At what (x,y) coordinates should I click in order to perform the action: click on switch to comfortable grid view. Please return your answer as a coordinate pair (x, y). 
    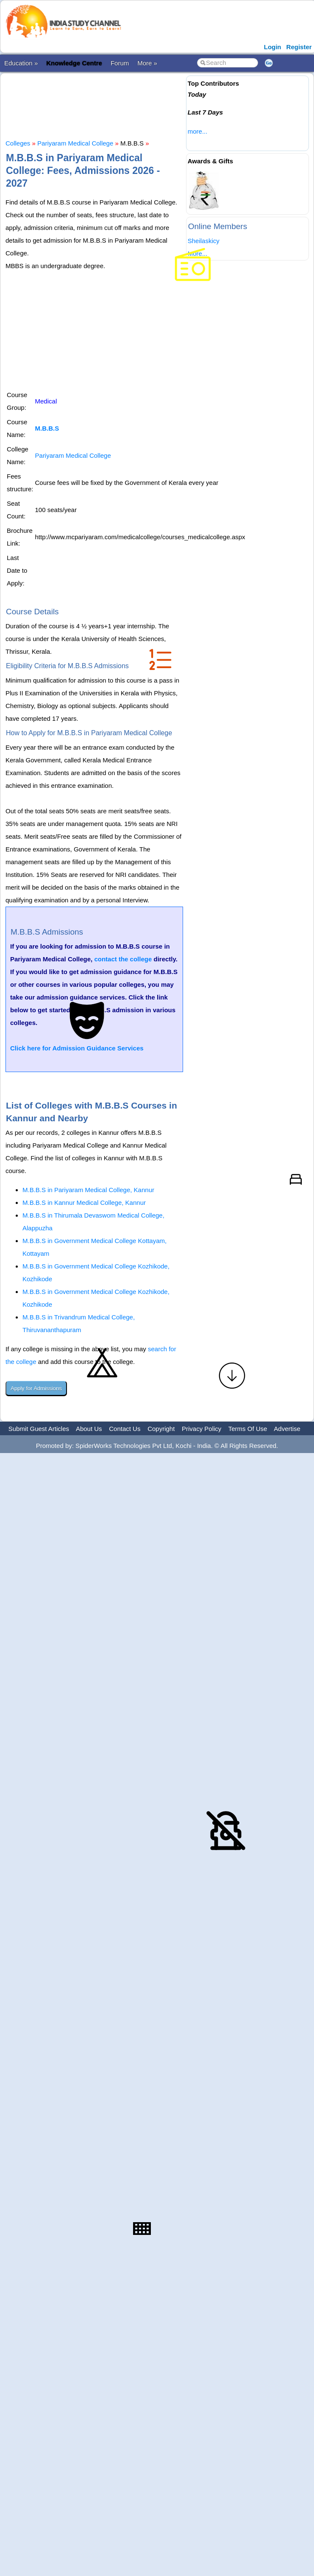
    Looking at the image, I should click on (142, 2229).